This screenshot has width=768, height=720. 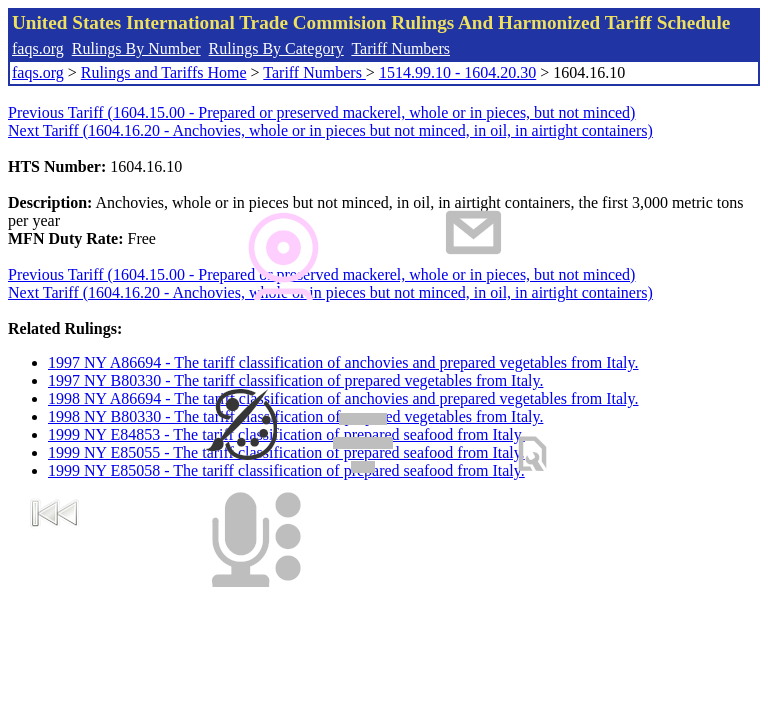 What do you see at coordinates (54, 513) in the screenshot?
I see `skip to previous track` at bounding box center [54, 513].